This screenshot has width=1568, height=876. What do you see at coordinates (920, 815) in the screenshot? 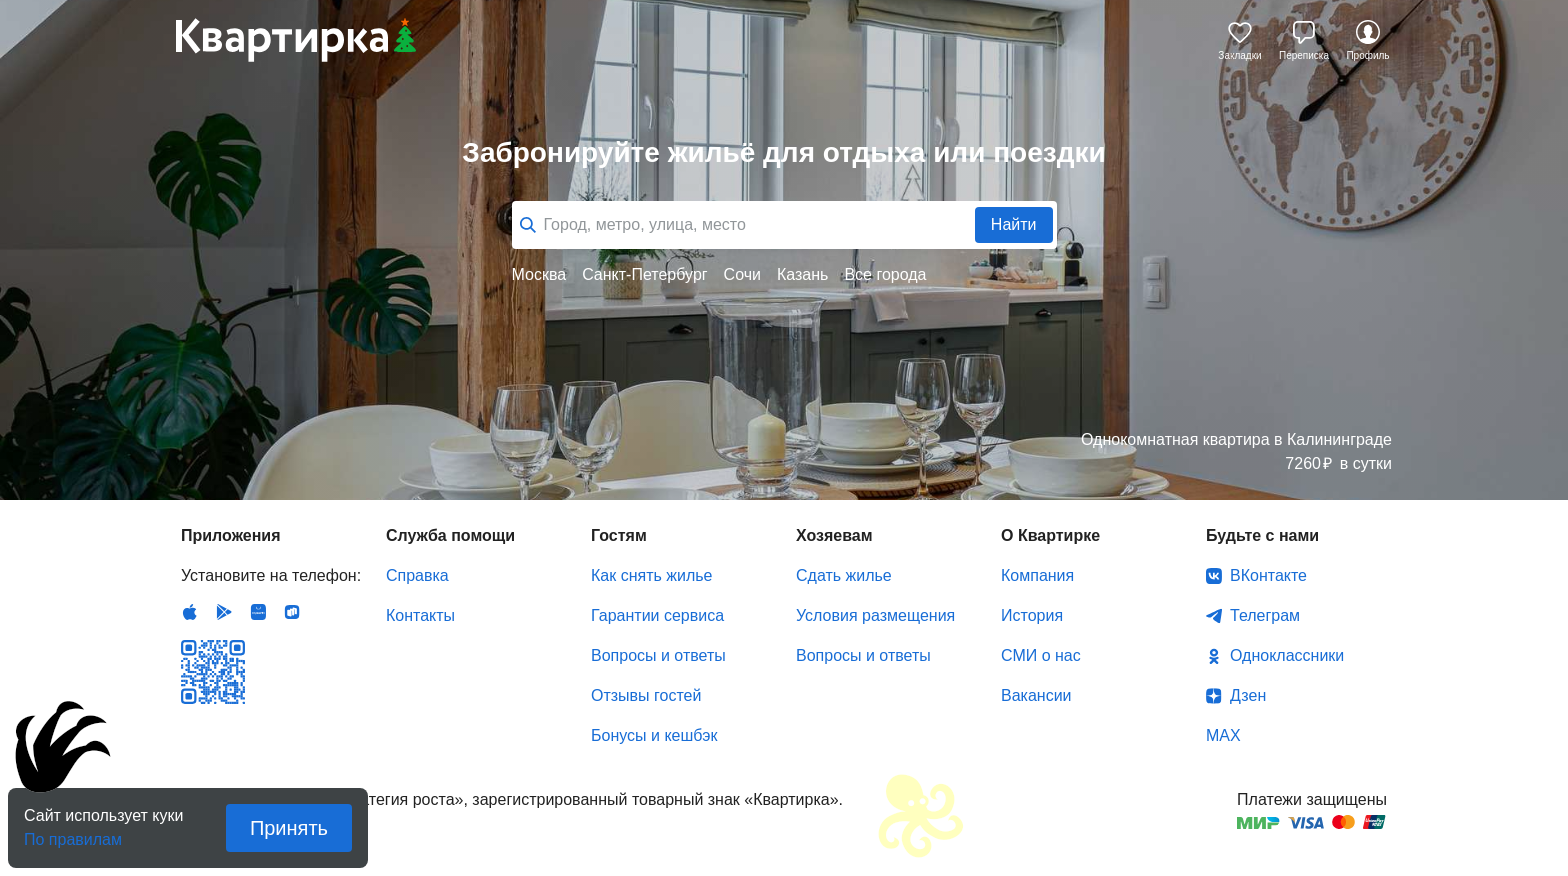
I see `indicates an aquatic or ocean-themed game element` at bounding box center [920, 815].